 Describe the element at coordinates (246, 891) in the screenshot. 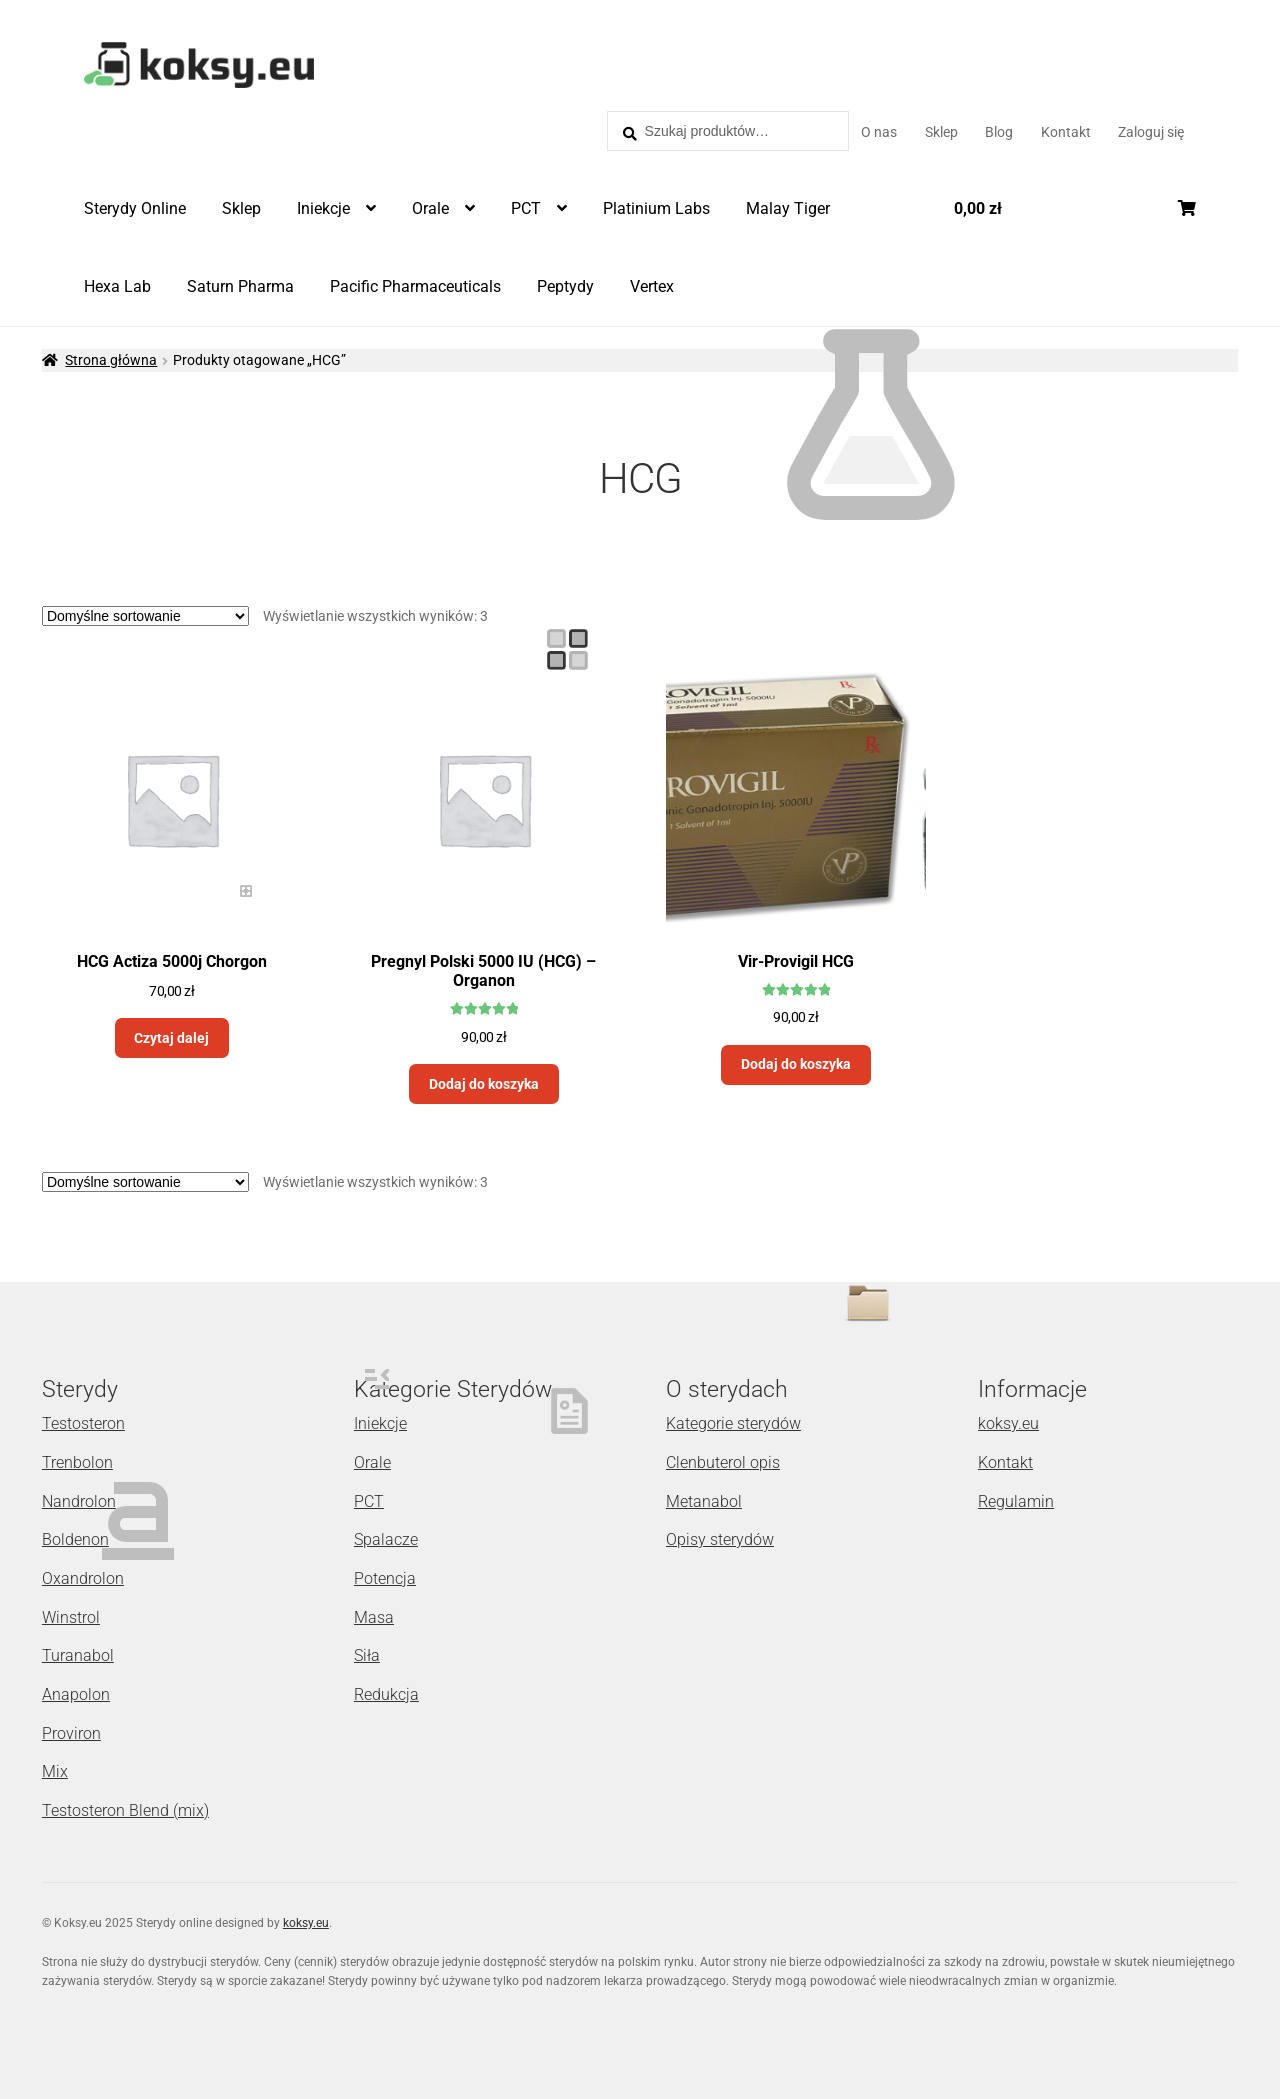

I see `fit content to window` at that location.